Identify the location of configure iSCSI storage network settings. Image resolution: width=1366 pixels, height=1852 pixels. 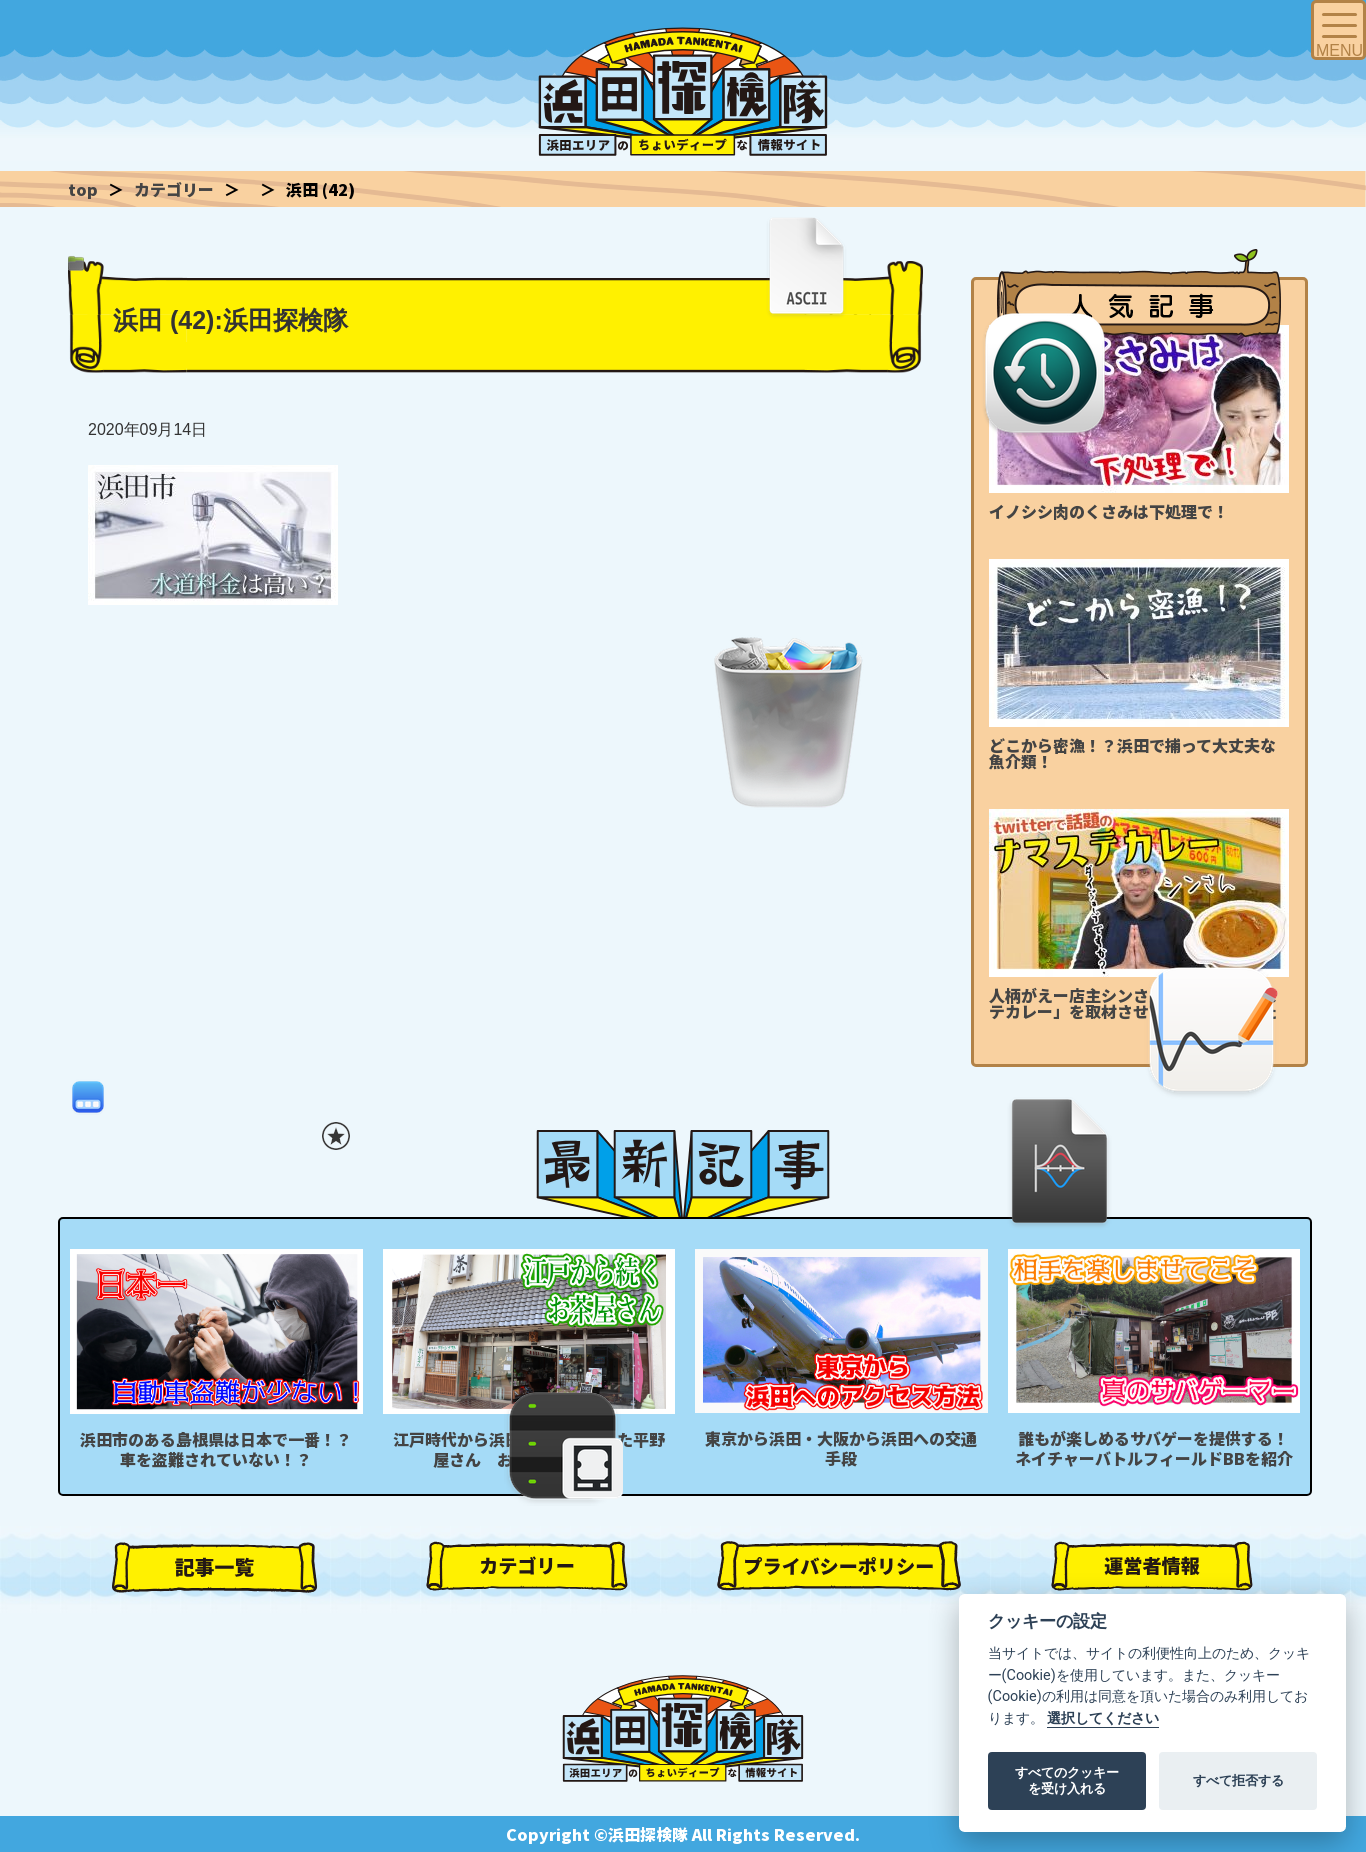
(563, 1447).